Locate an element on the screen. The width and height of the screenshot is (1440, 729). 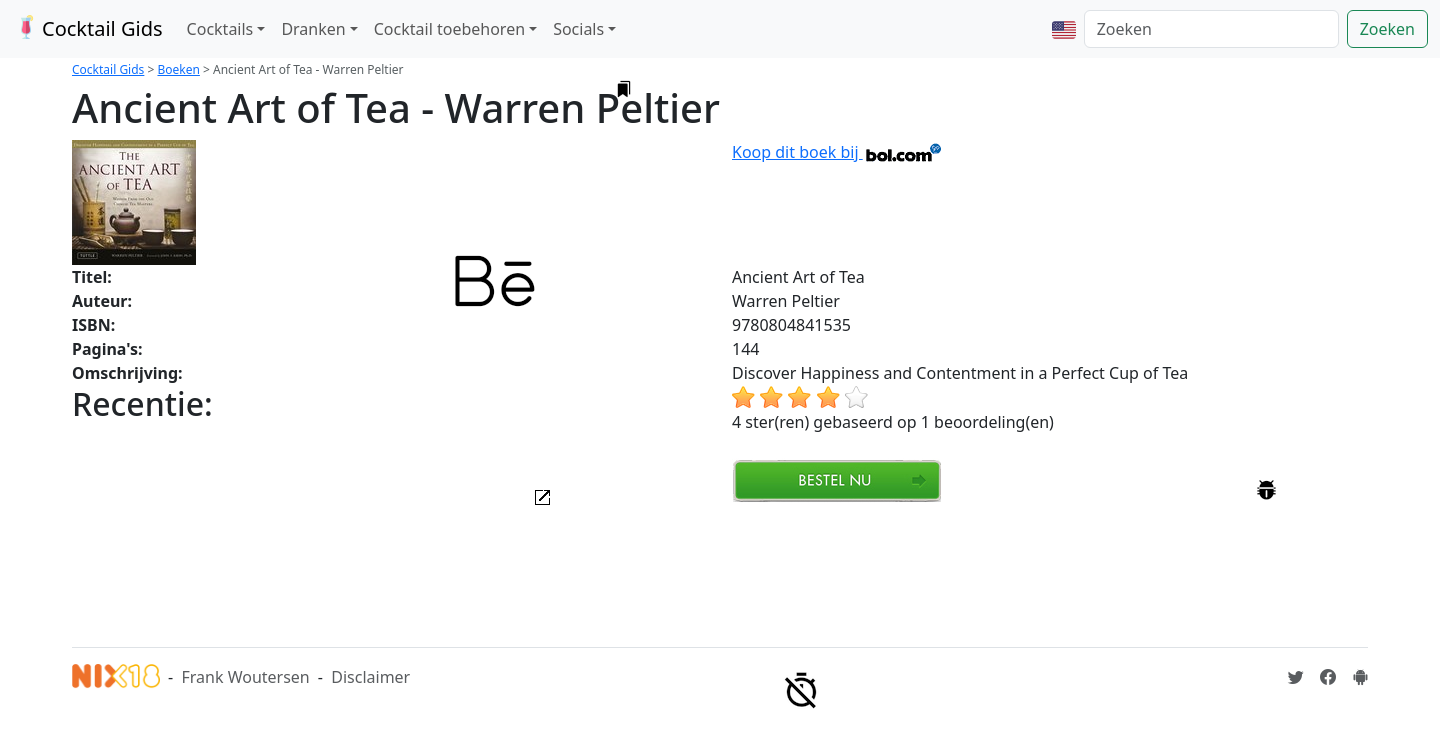
open link in a new window or tab is located at coordinates (542, 497).